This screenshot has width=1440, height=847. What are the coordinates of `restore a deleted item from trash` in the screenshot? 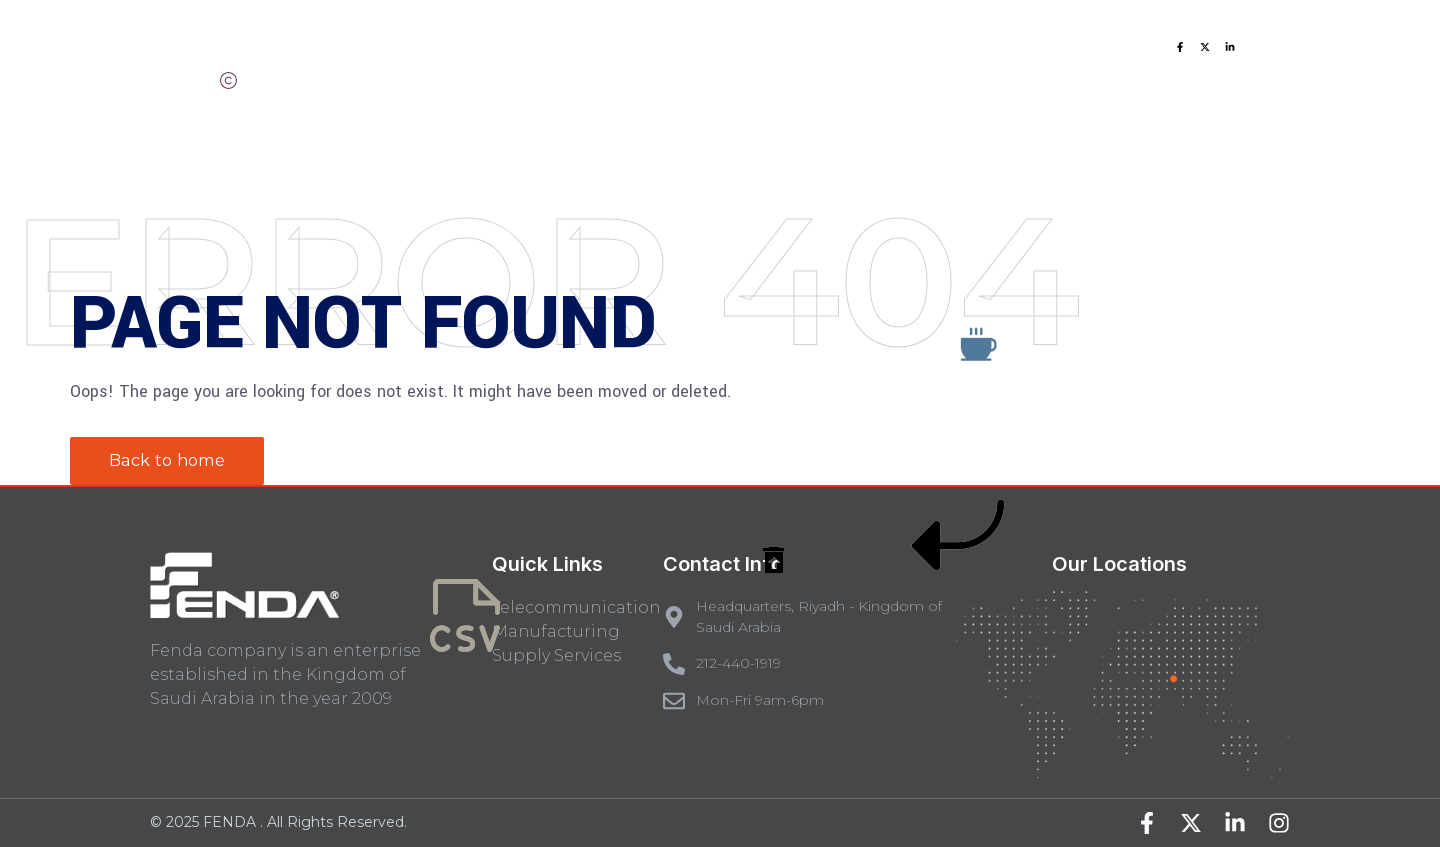 It's located at (774, 560).